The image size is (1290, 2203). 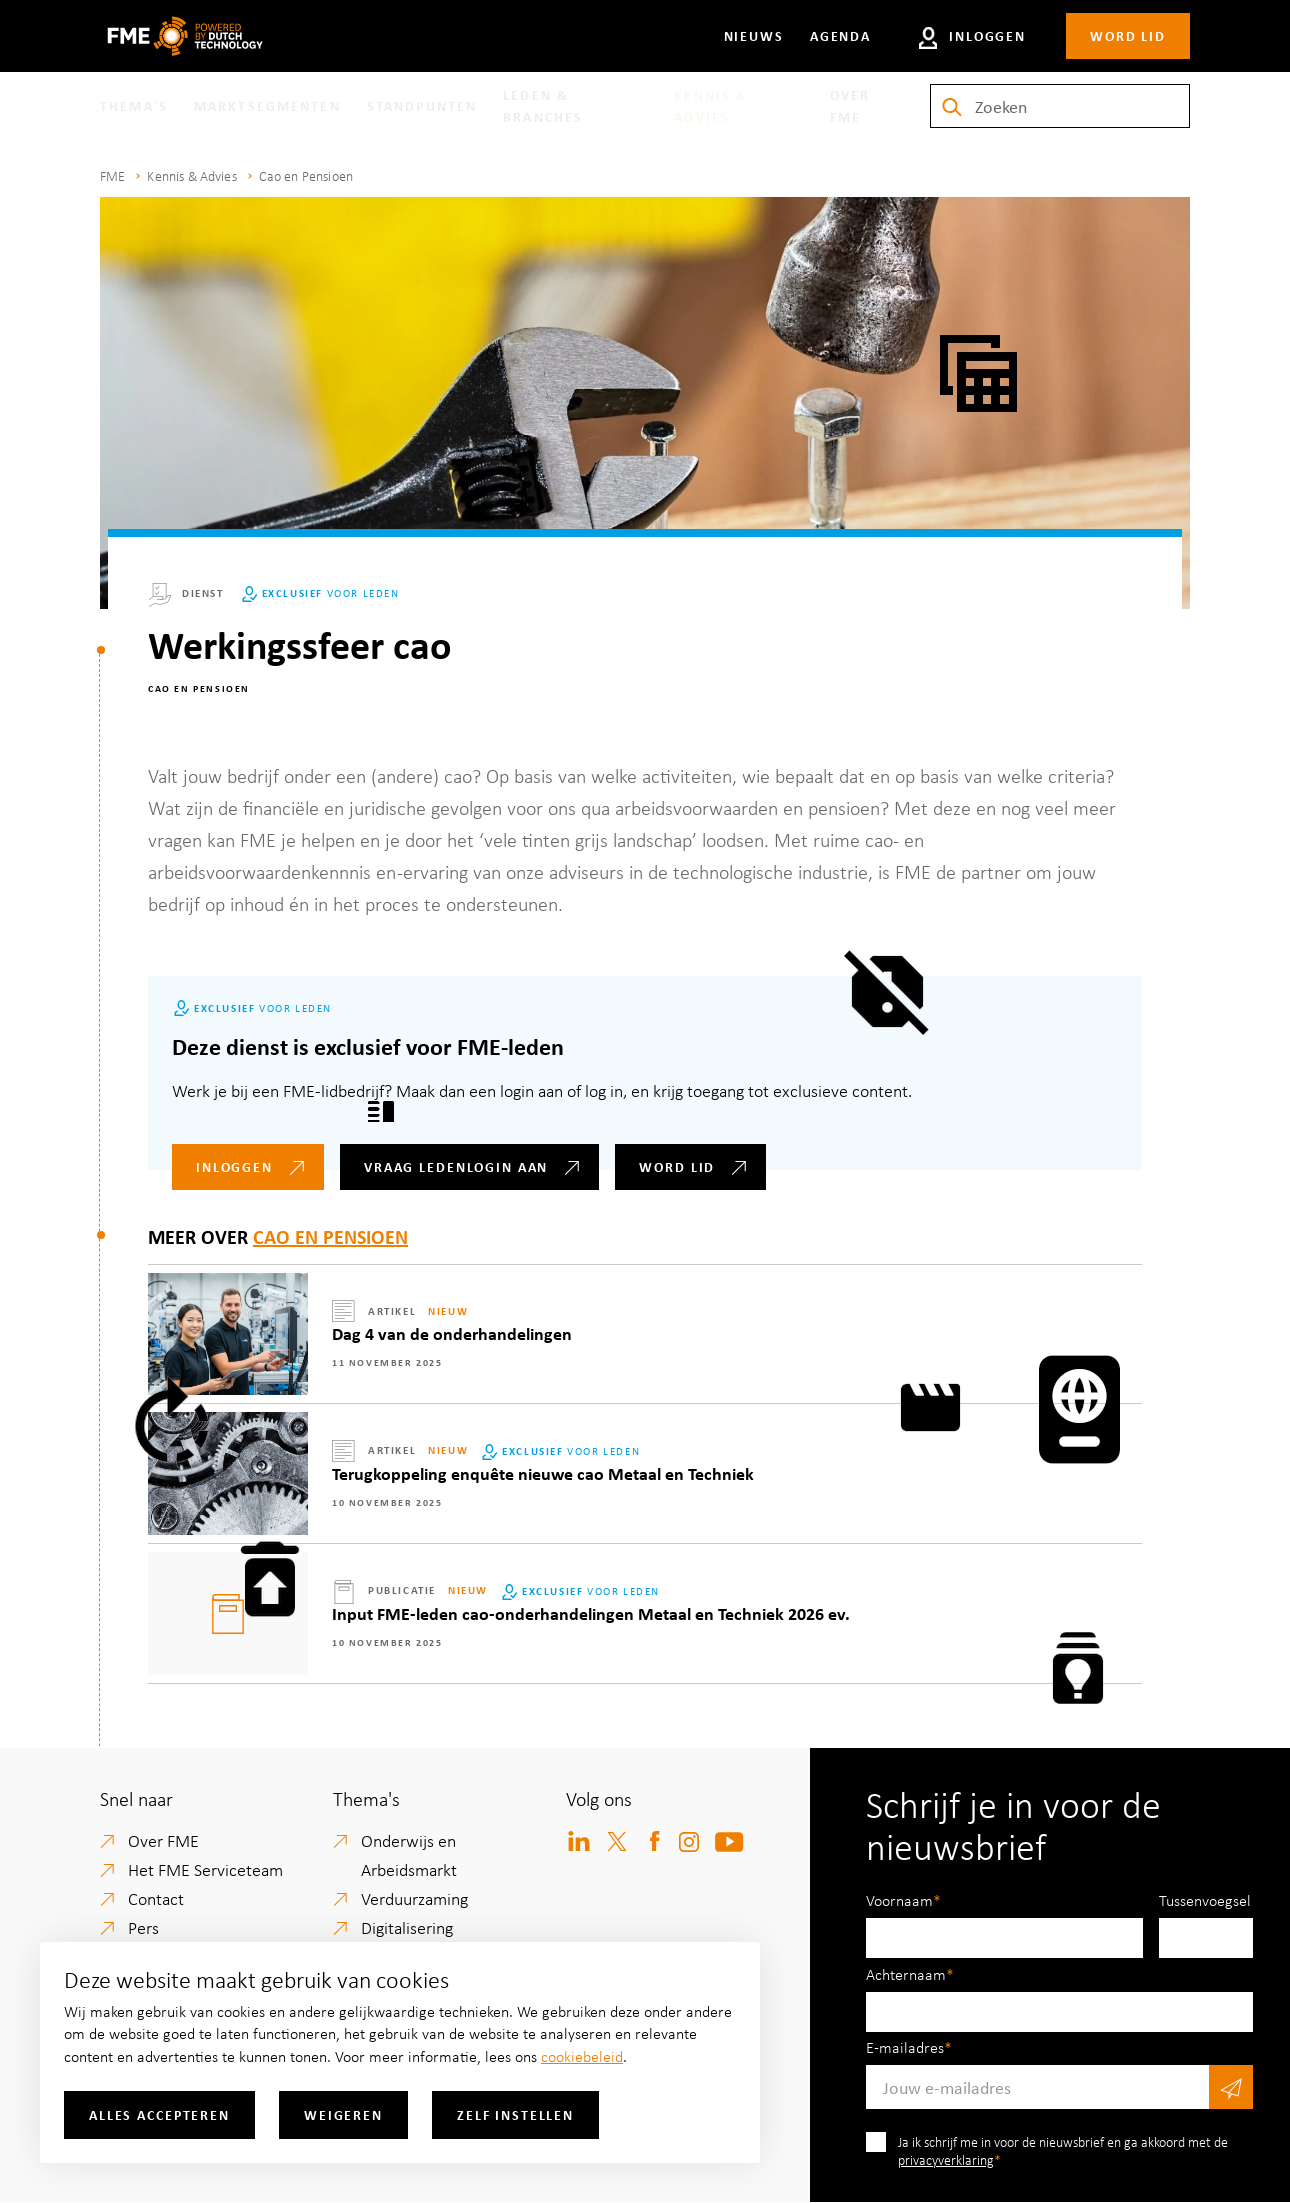 What do you see at coordinates (887, 991) in the screenshot?
I see `disable content reporting` at bounding box center [887, 991].